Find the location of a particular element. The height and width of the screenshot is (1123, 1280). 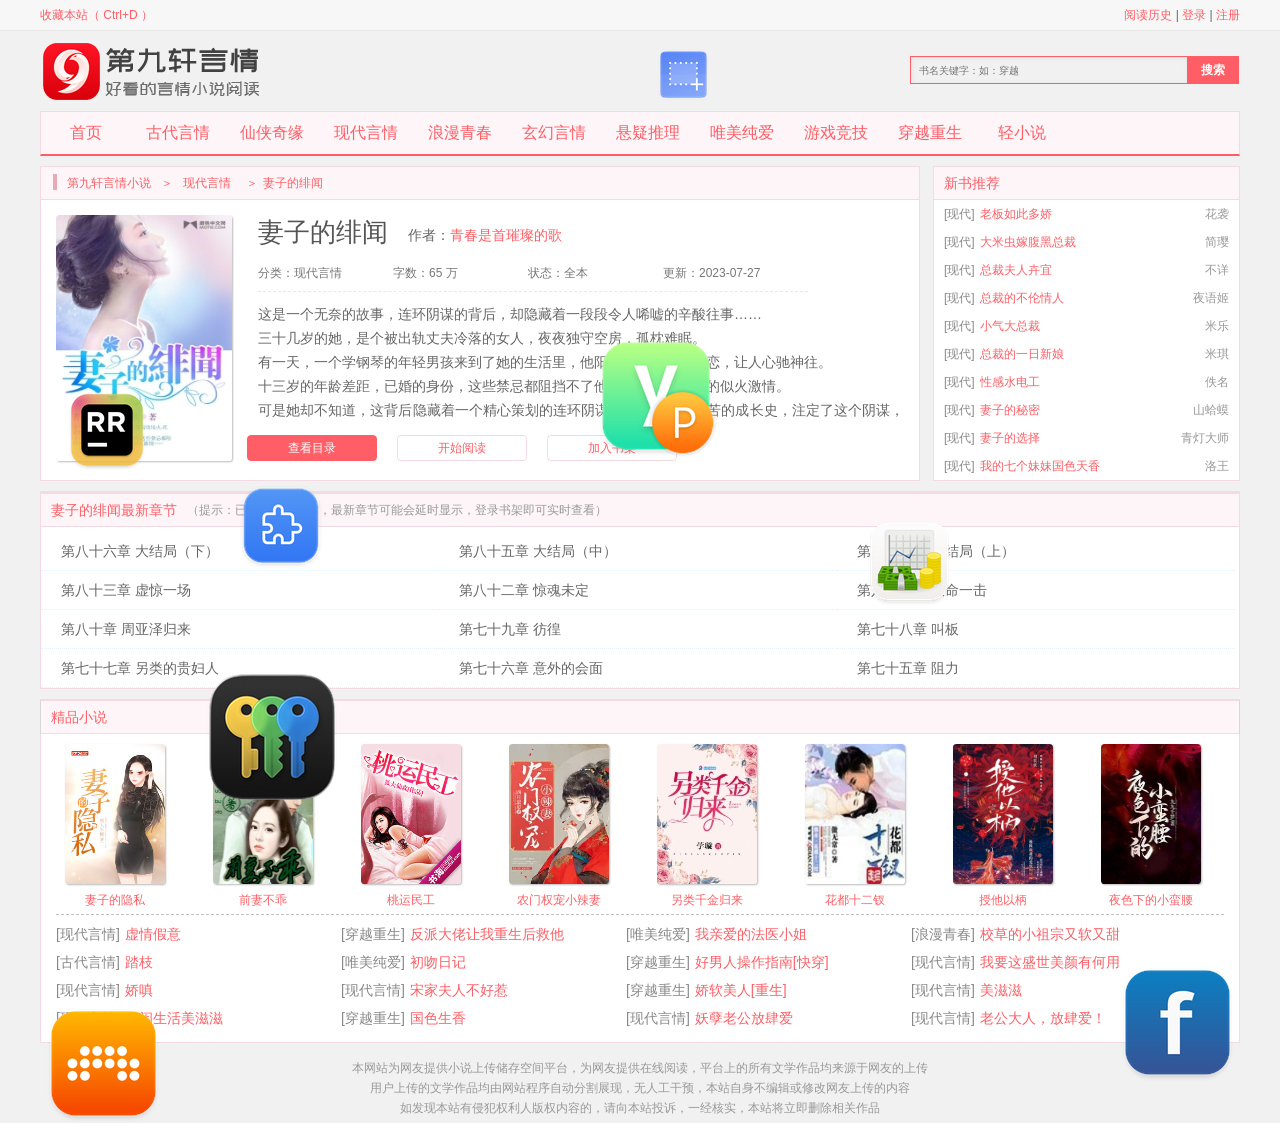

open bitwig studio music production software is located at coordinates (103, 1063).